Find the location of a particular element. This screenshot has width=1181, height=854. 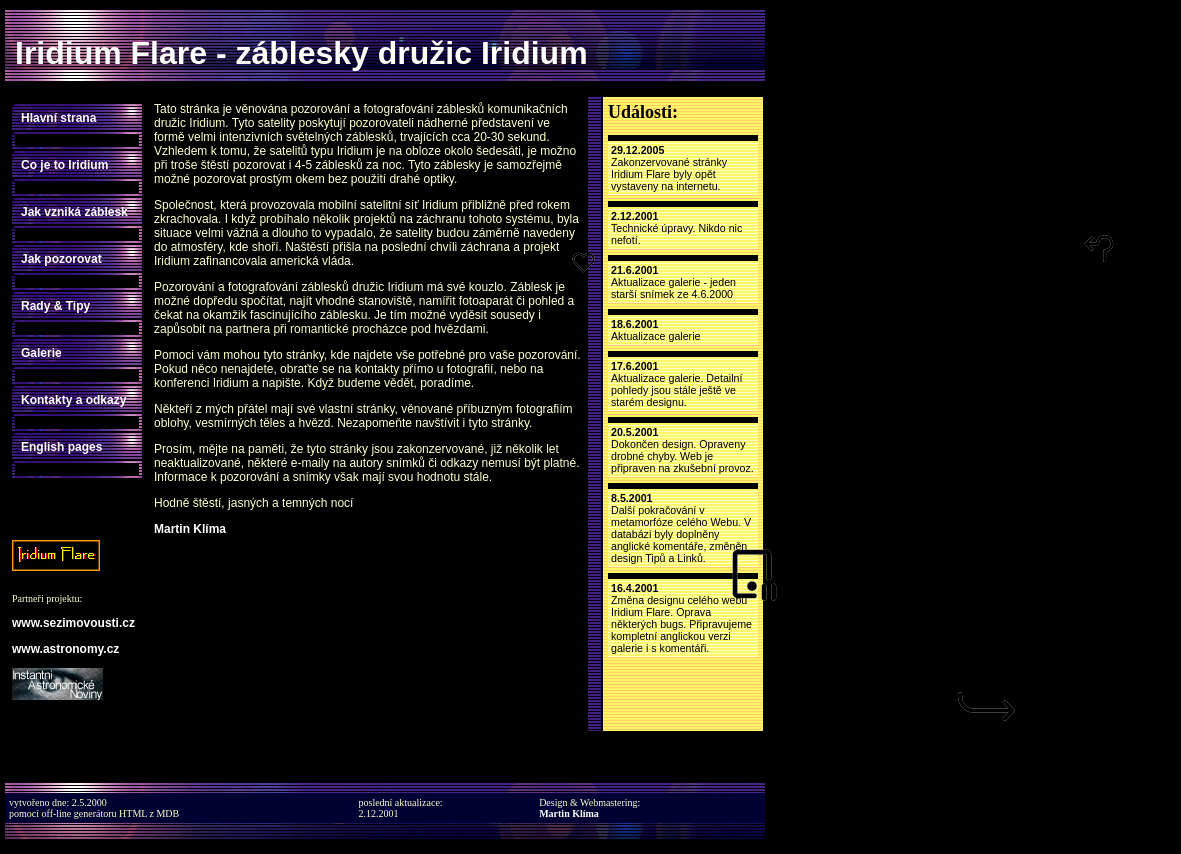

pause media playback on tablet device is located at coordinates (752, 574).